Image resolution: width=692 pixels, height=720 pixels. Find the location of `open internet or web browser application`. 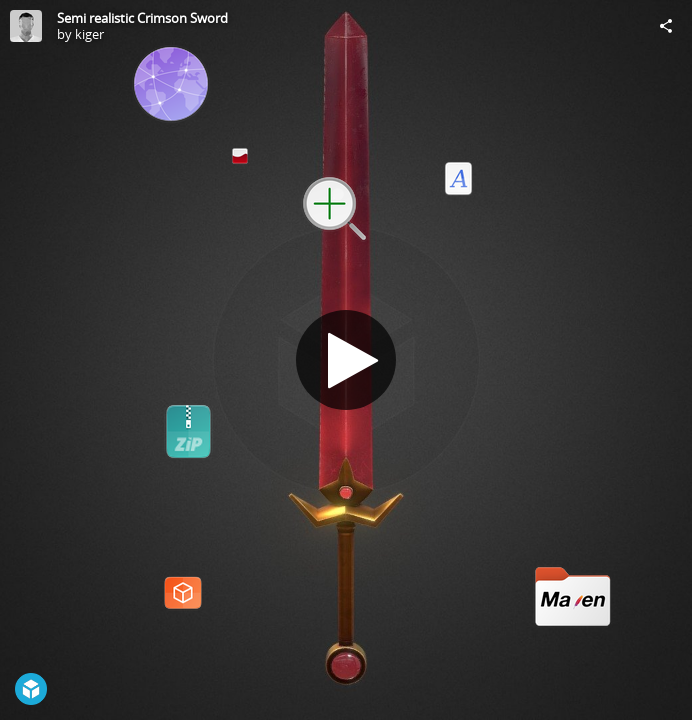

open internet or web browser application is located at coordinates (171, 84).